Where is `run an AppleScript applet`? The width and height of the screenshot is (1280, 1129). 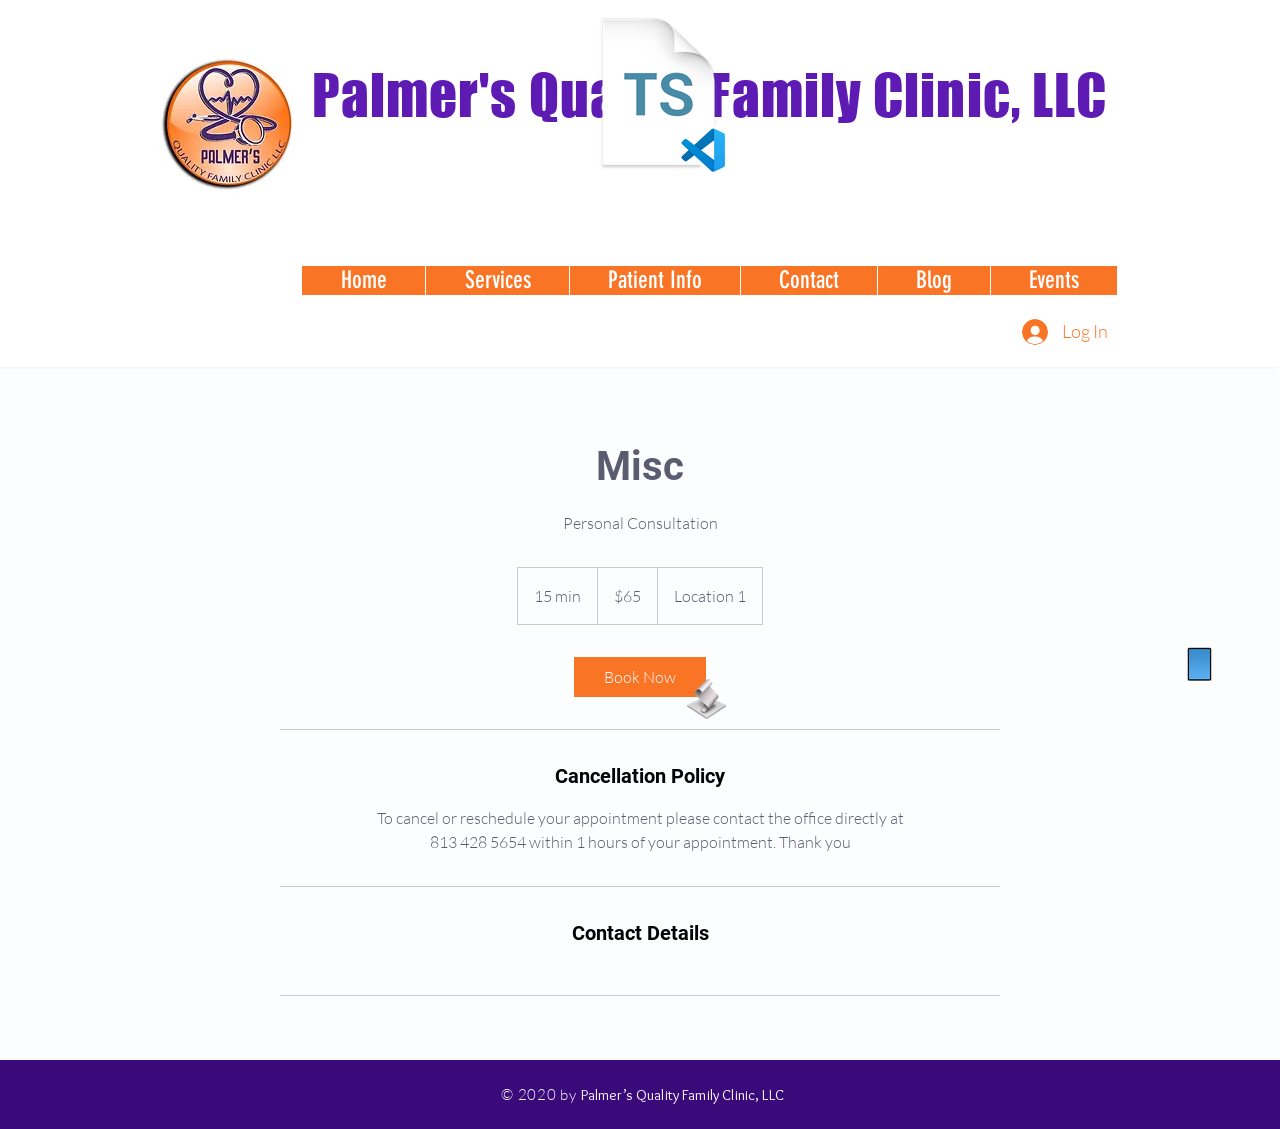
run an AppleScript applet is located at coordinates (706, 698).